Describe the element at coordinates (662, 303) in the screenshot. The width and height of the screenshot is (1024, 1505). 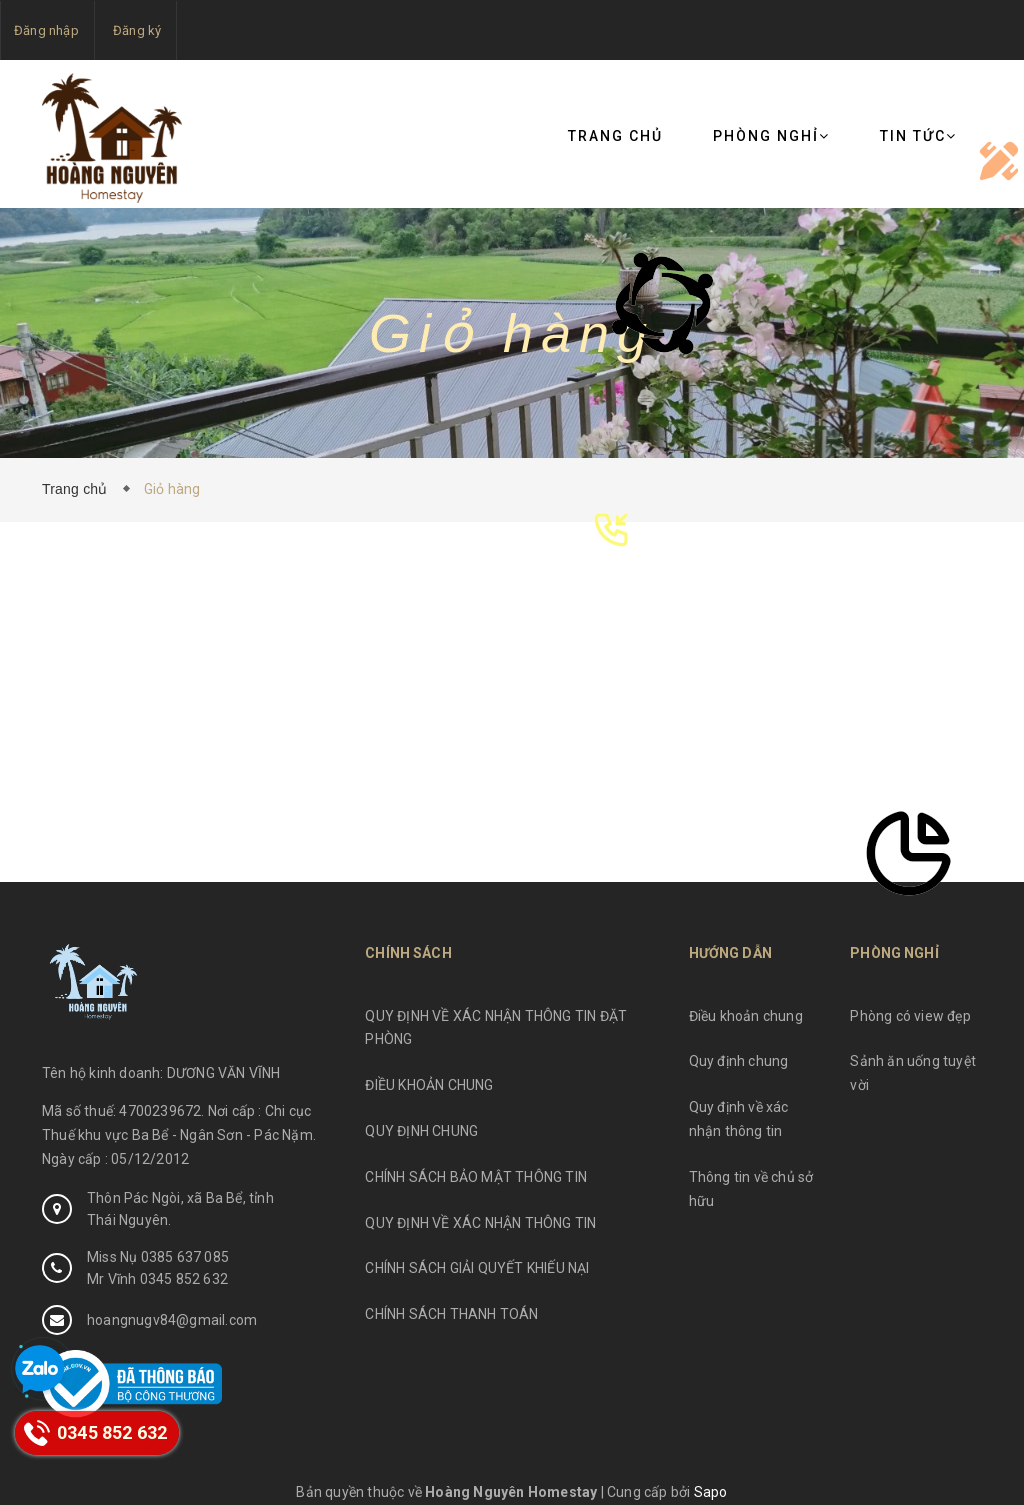
I see `hornbill brand logo` at that location.